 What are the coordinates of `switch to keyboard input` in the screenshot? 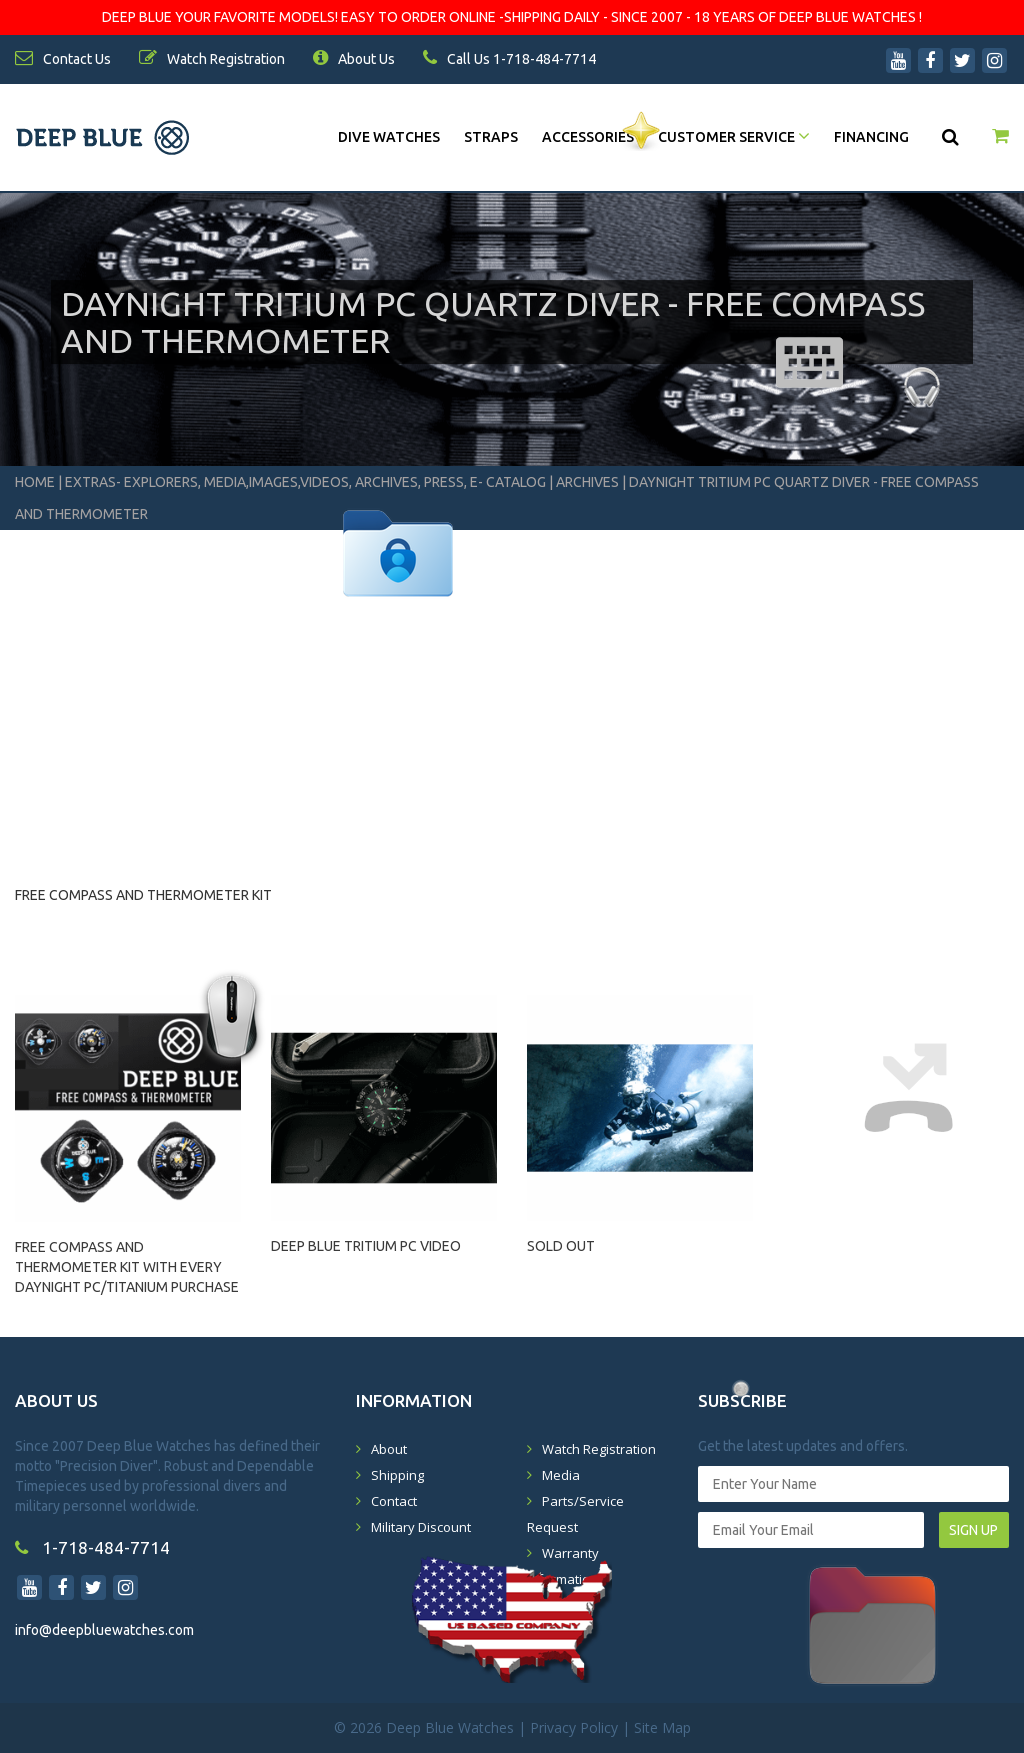 It's located at (809, 362).